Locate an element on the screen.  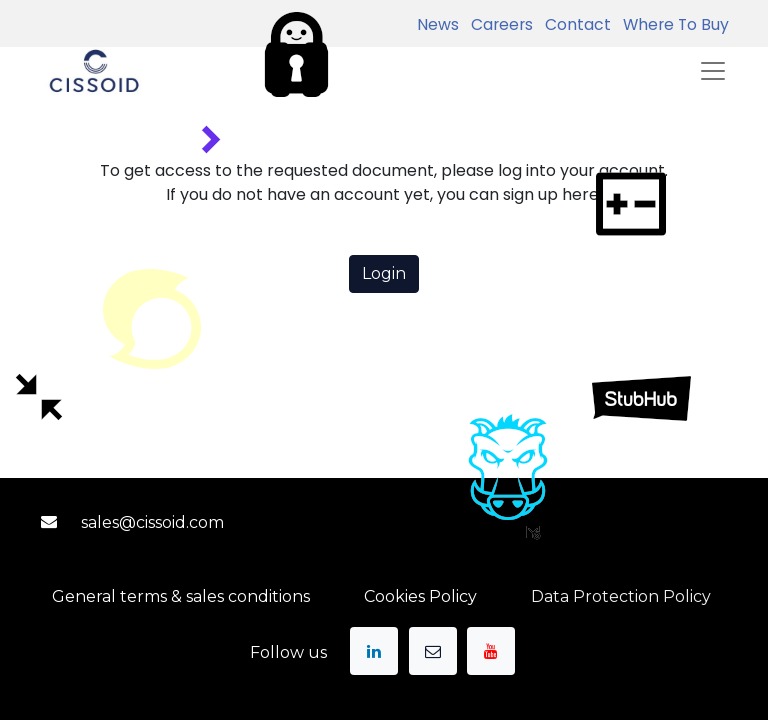
open private internet access vpn app is located at coordinates (296, 54).